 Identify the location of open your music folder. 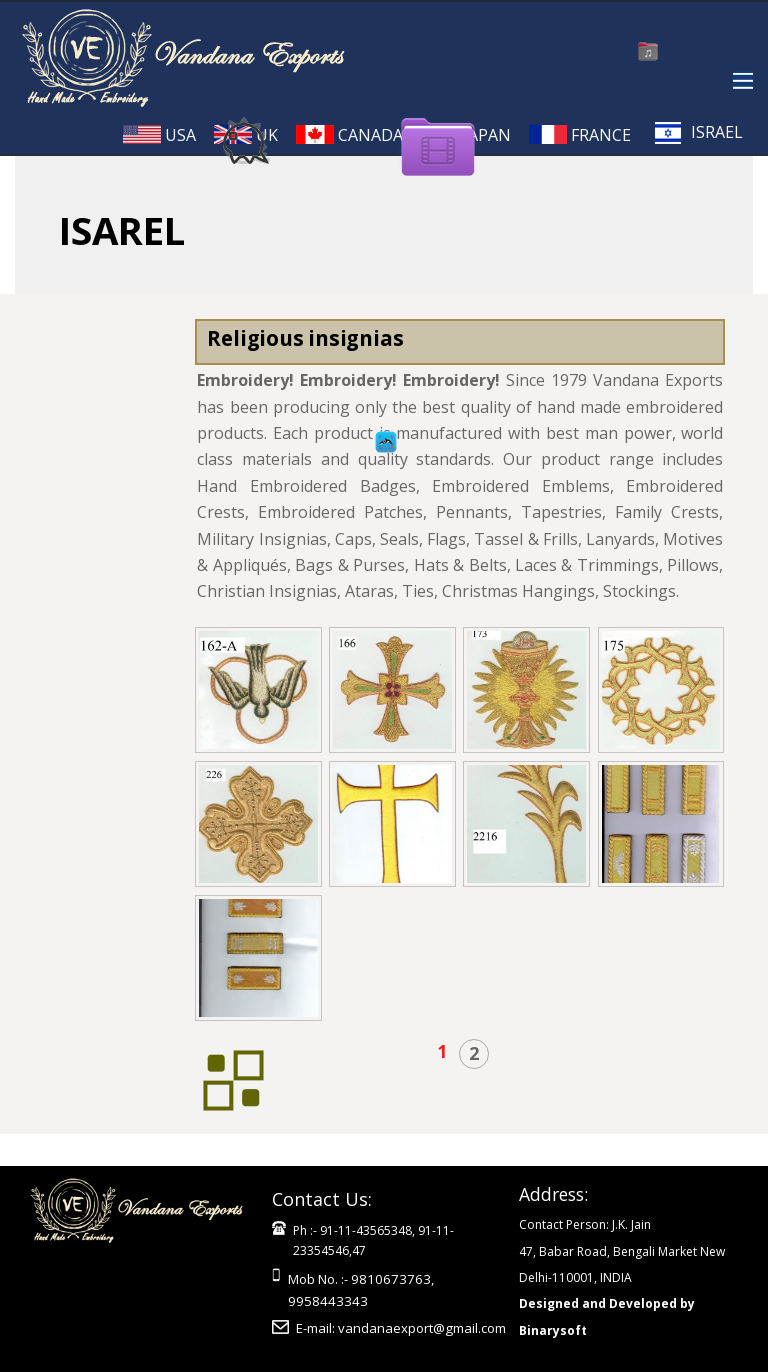
(648, 51).